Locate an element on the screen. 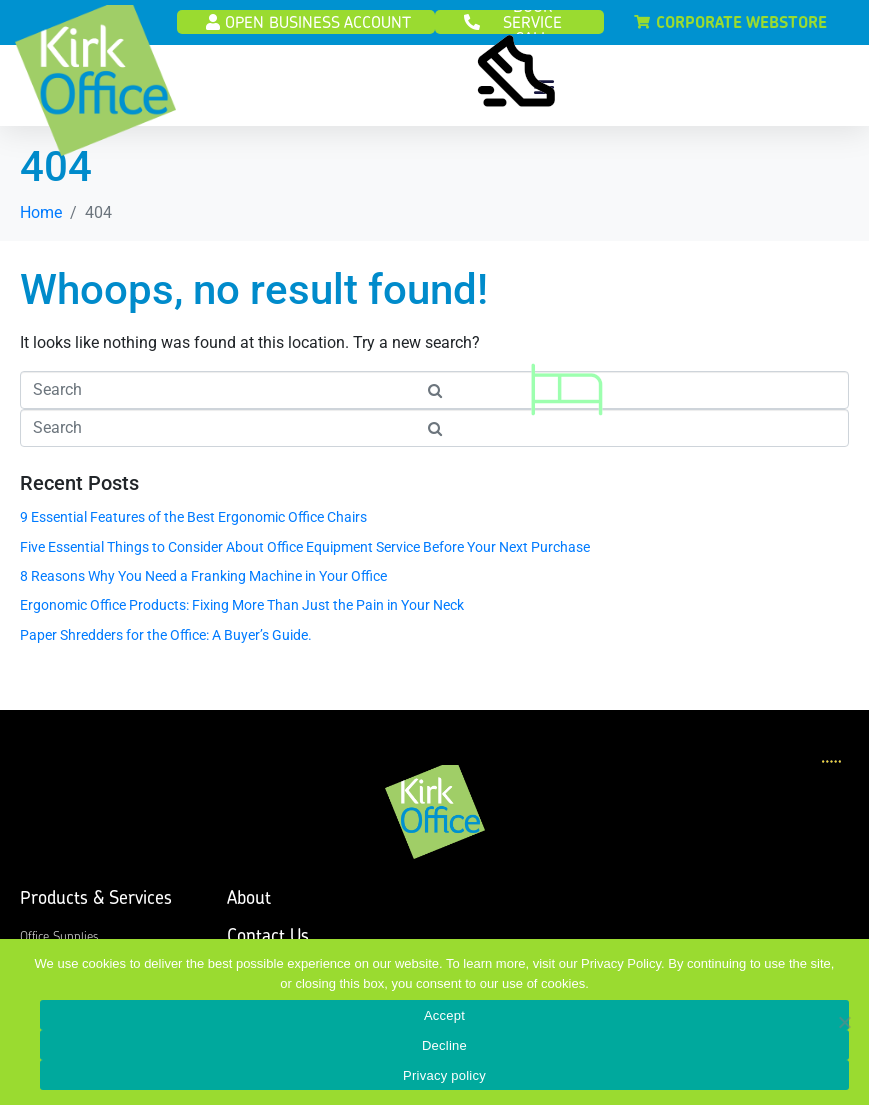 Image resolution: width=869 pixels, height=1105 pixels. view accommodation or hotel options is located at coordinates (564, 389).